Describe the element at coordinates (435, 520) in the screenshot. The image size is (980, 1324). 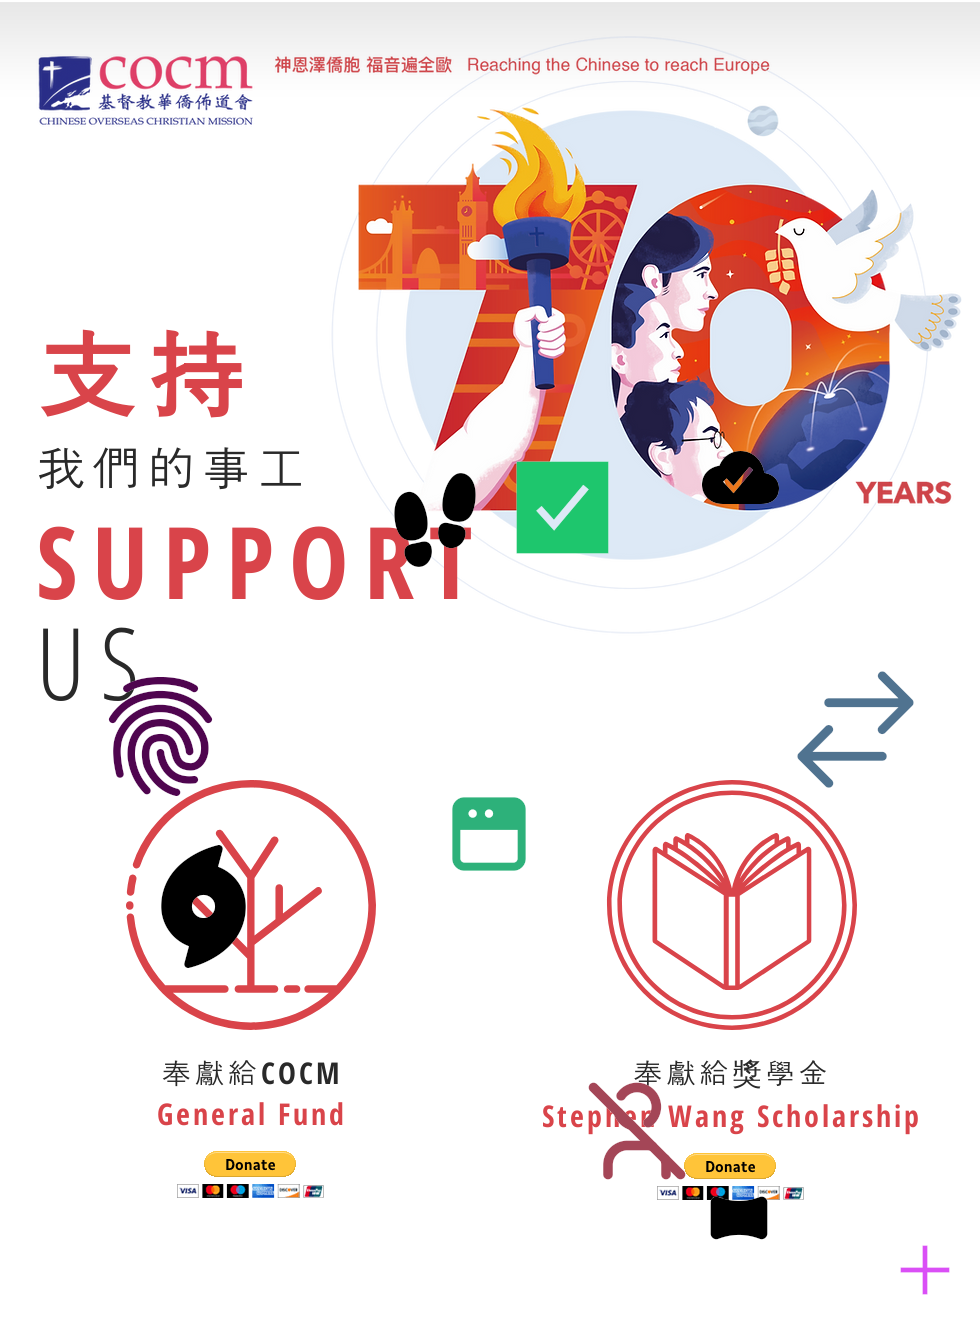
I see `track your steps or walking activity` at that location.